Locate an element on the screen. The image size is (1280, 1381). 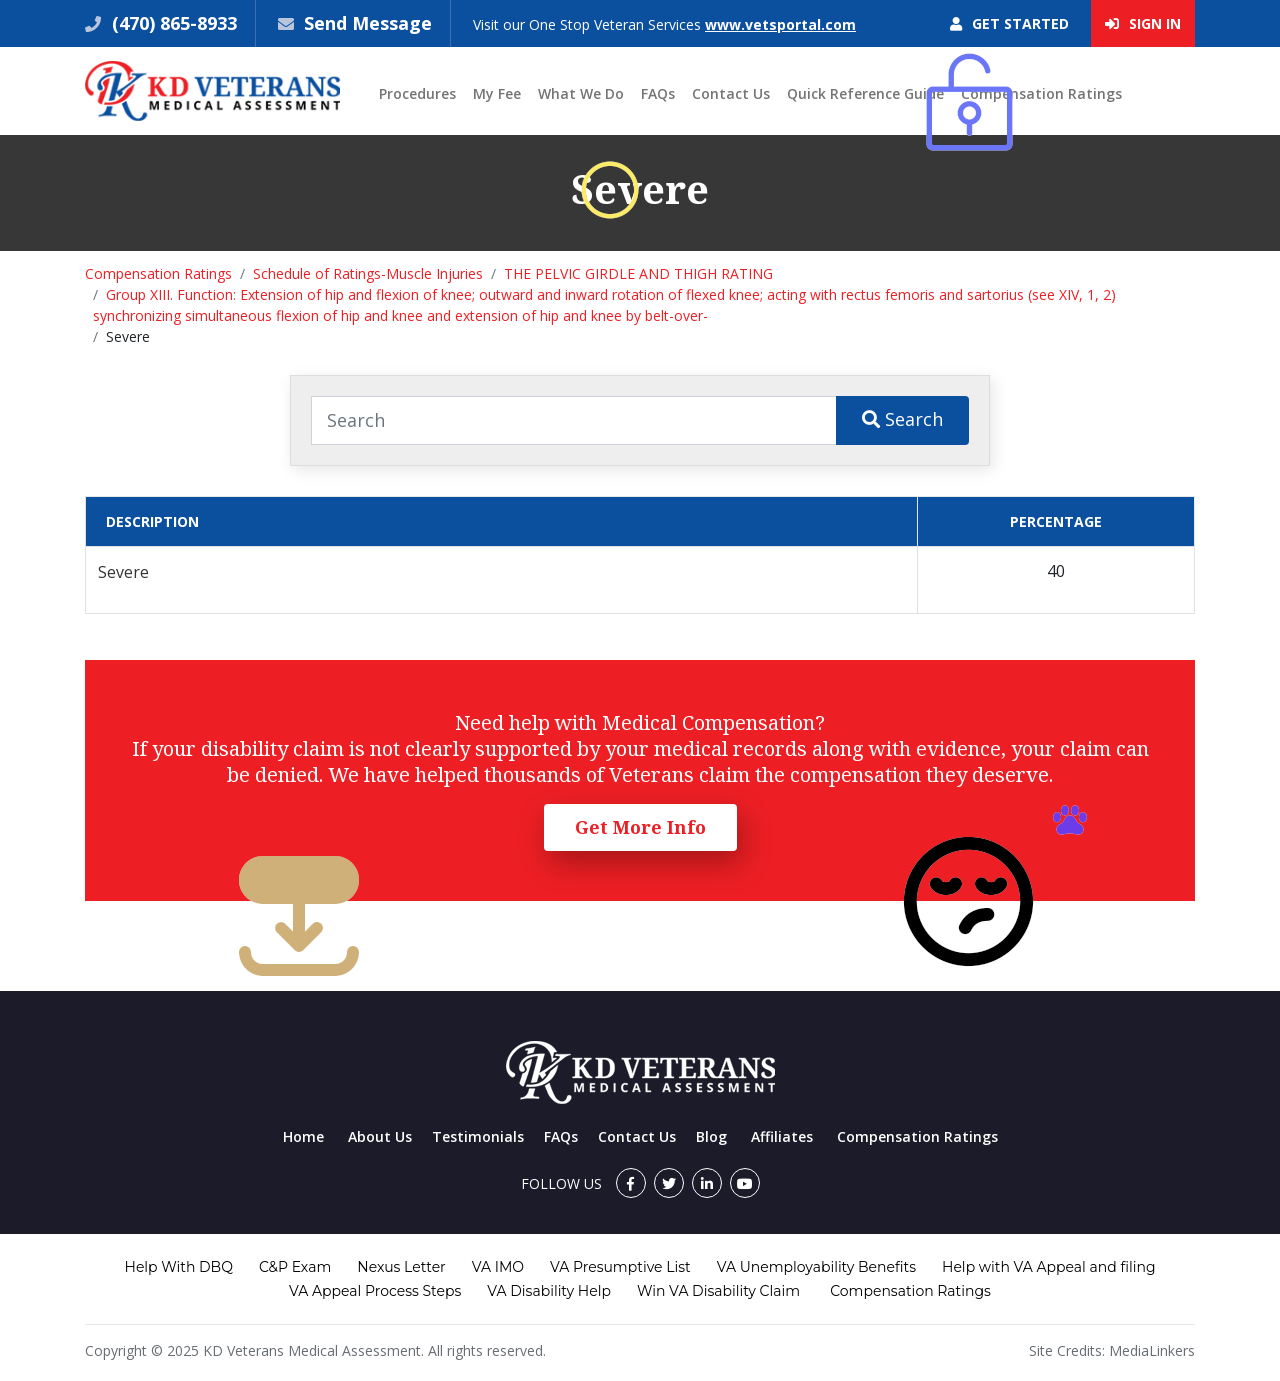
access pet-related features or settings is located at coordinates (1070, 820).